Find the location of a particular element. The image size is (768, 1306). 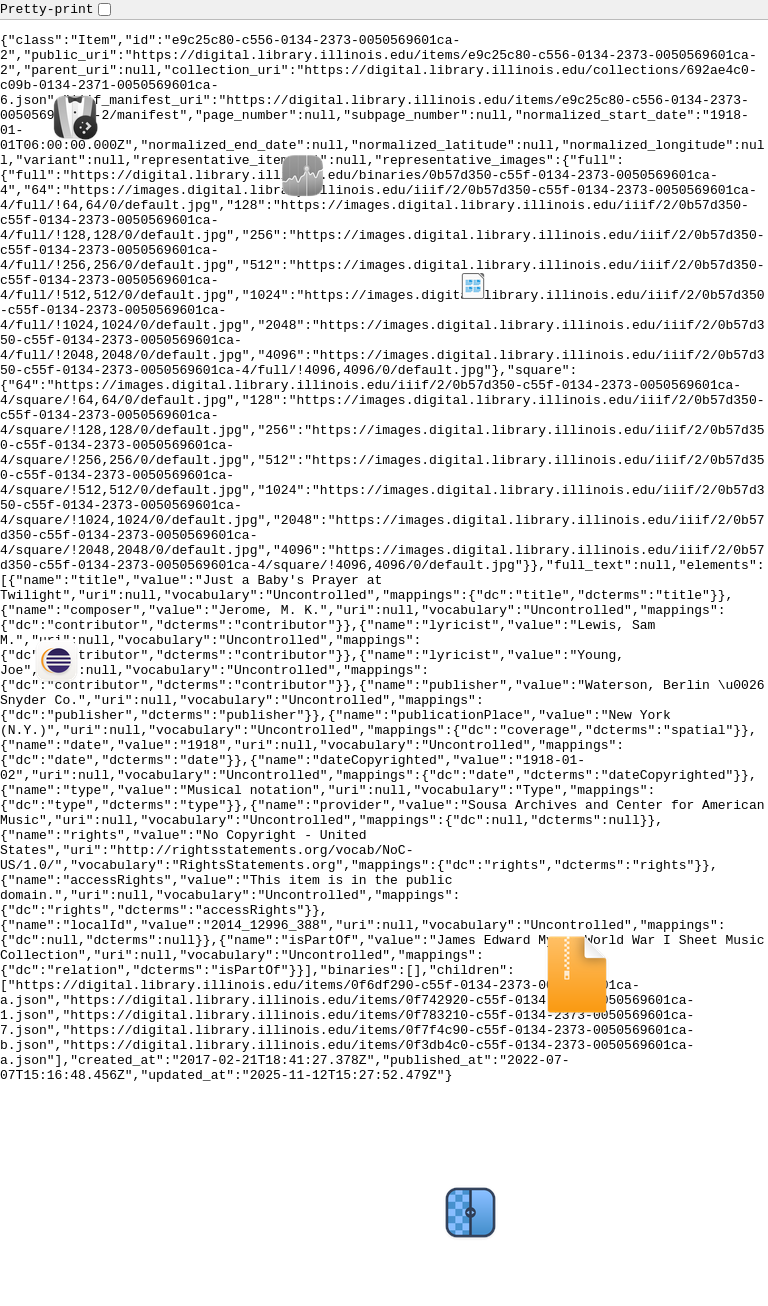

open the stocks app is located at coordinates (302, 175).